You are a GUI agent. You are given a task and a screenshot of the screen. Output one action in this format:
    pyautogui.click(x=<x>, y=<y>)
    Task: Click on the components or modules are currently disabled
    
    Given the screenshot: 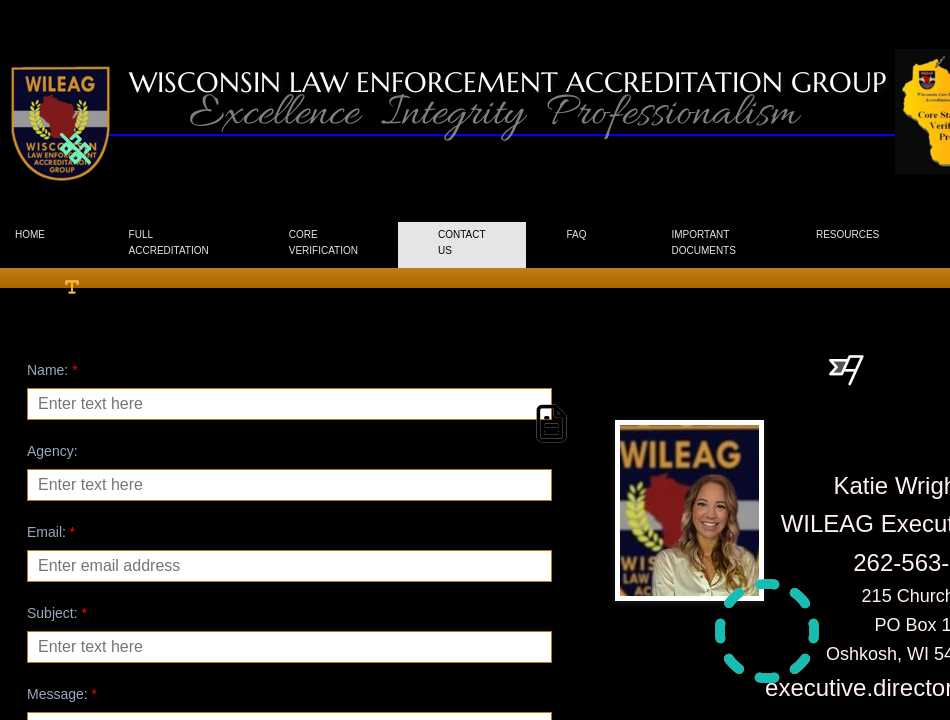 What is the action you would take?
    pyautogui.click(x=75, y=148)
    